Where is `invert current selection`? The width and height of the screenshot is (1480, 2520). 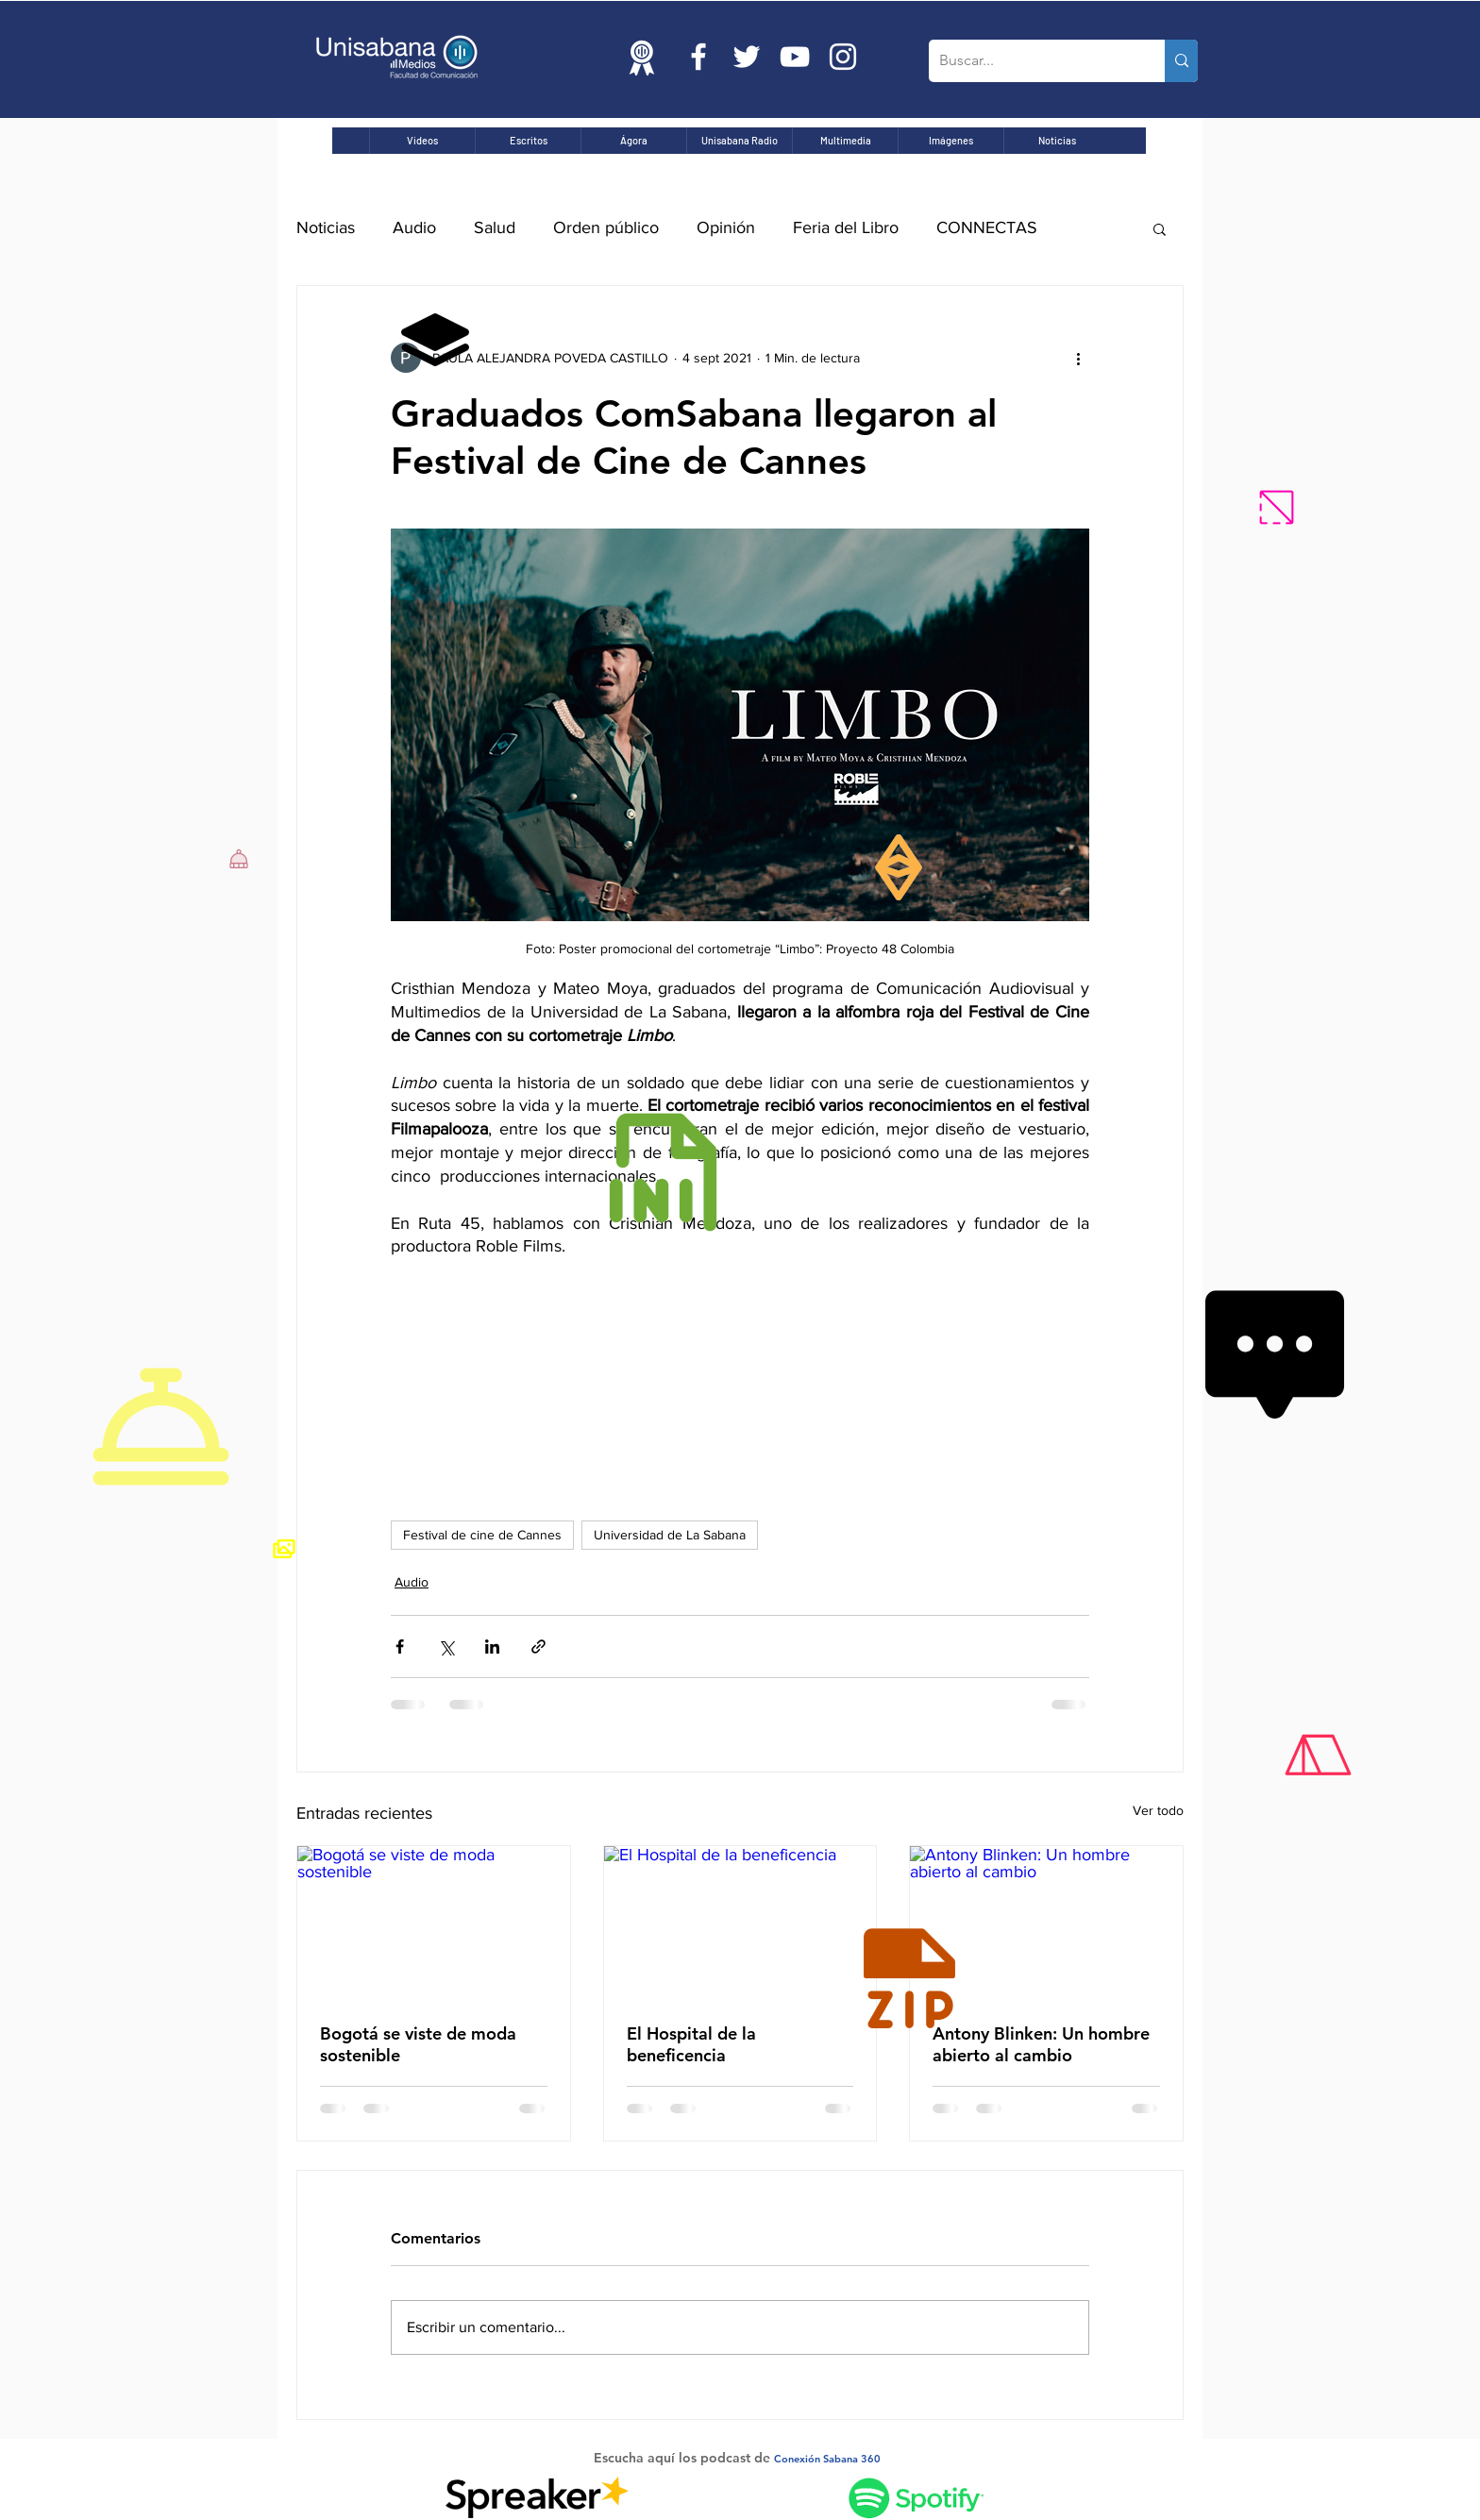 invert current selection is located at coordinates (1276, 507).